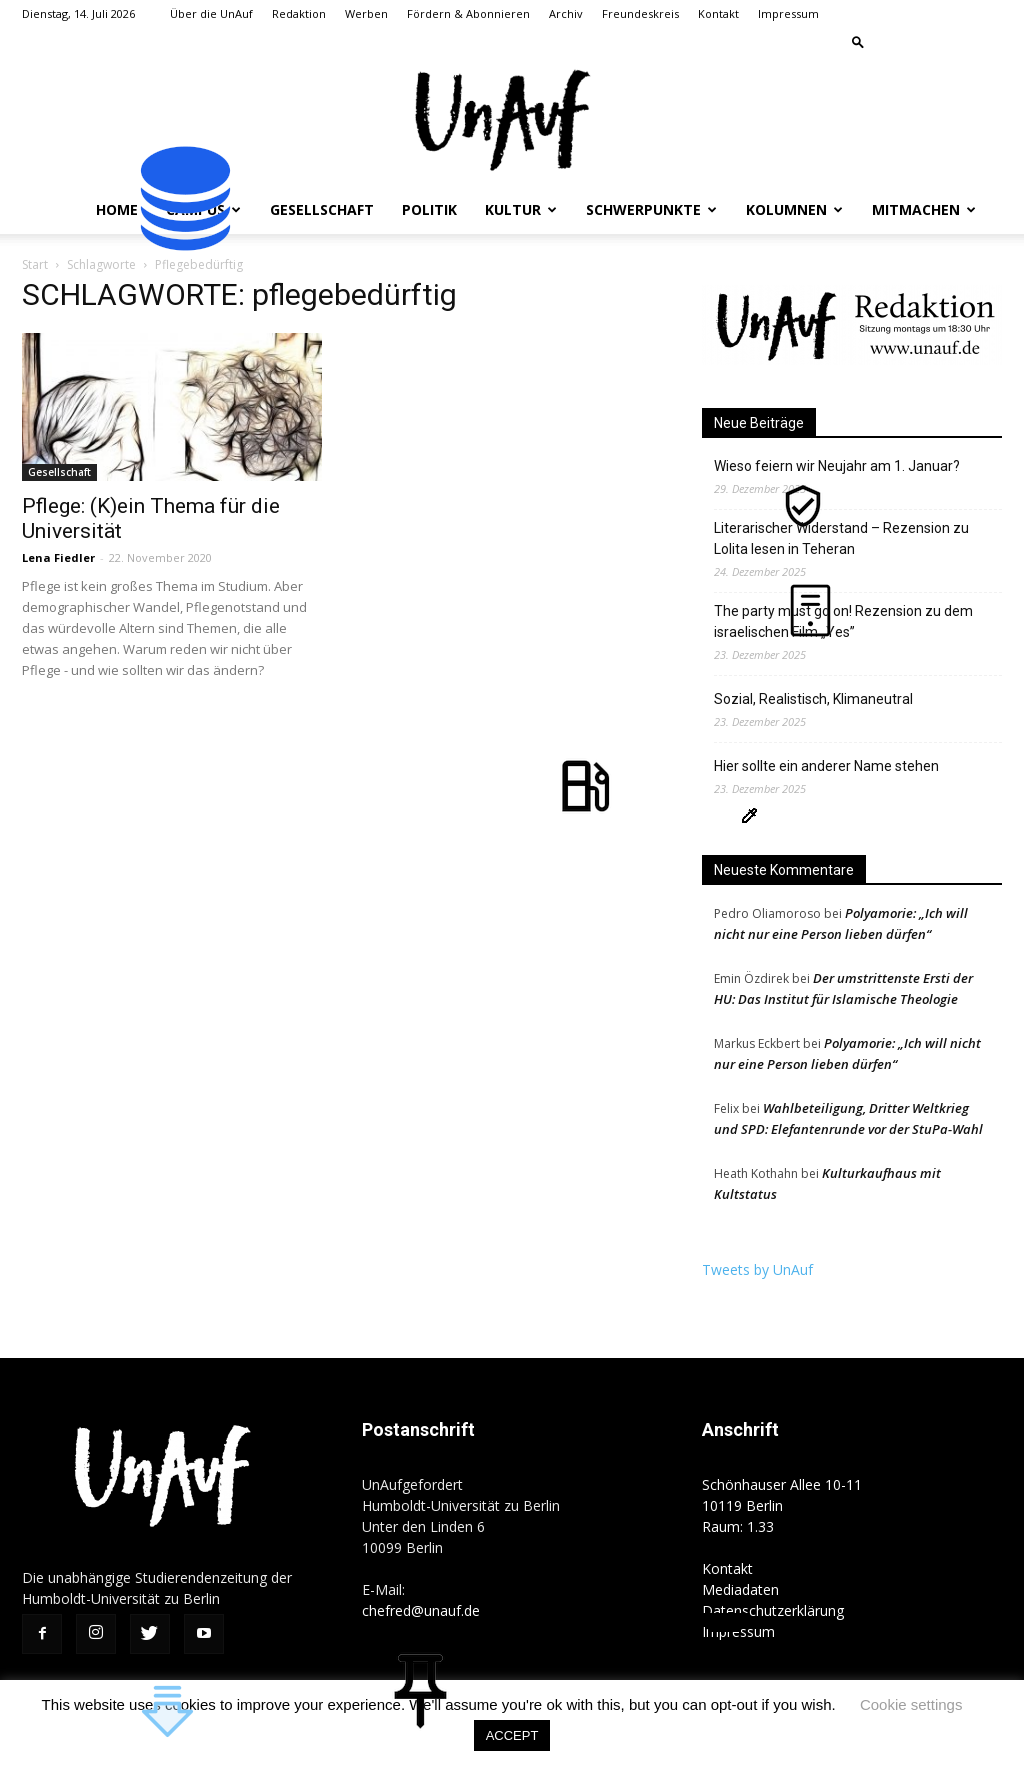 The height and width of the screenshot is (1768, 1024). What do you see at coordinates (724, 1629) in the screenshot?
I see `filter or sort list items` at bounding box center [724, 1629].